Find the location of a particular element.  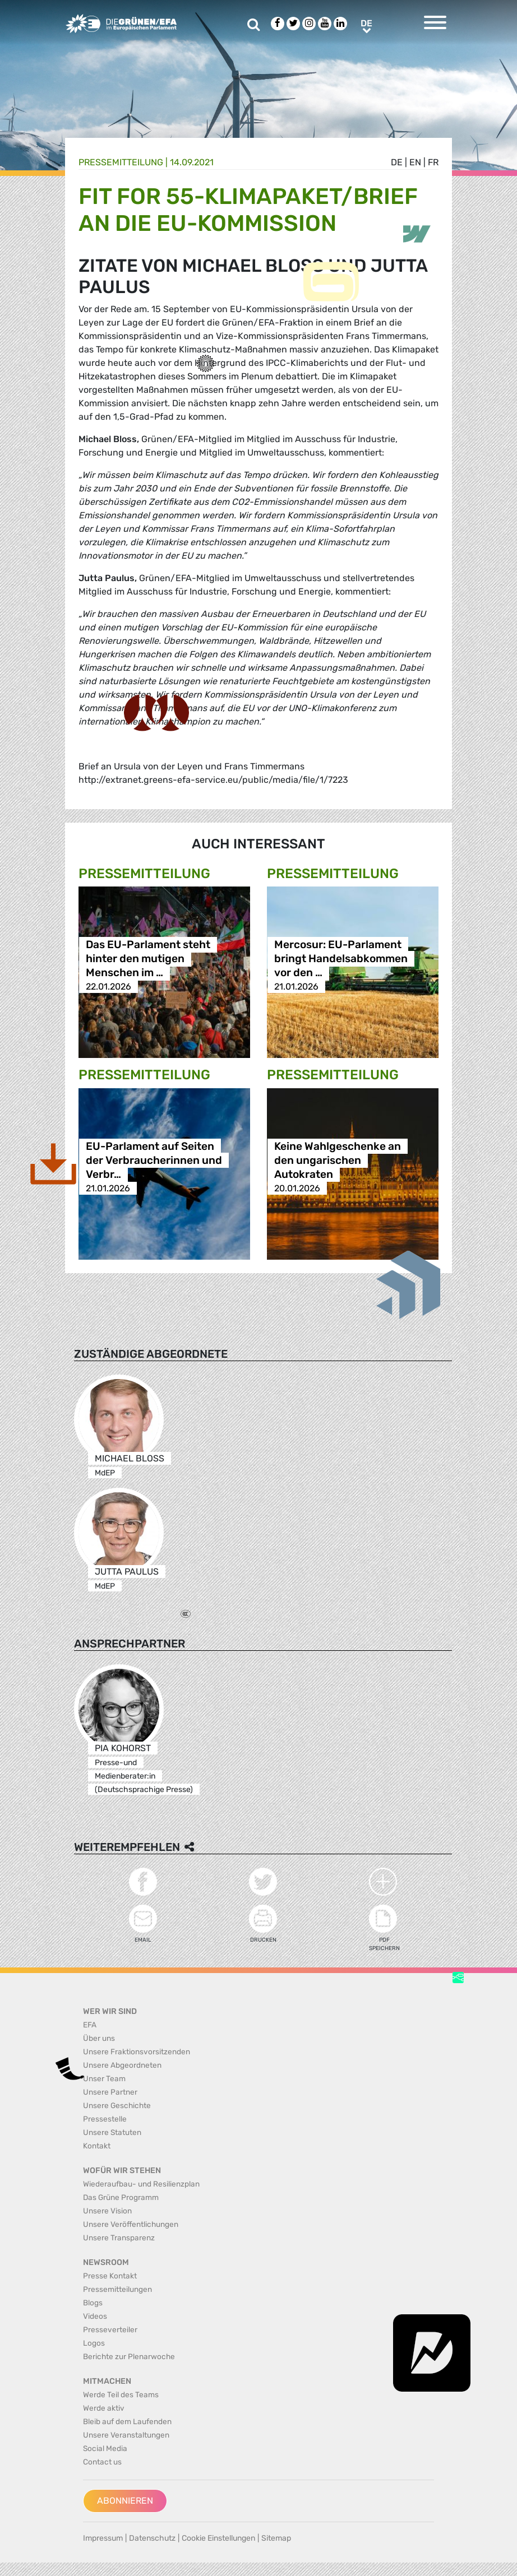

open the Dunzo delivery app is located at coordinates (432, 2353).